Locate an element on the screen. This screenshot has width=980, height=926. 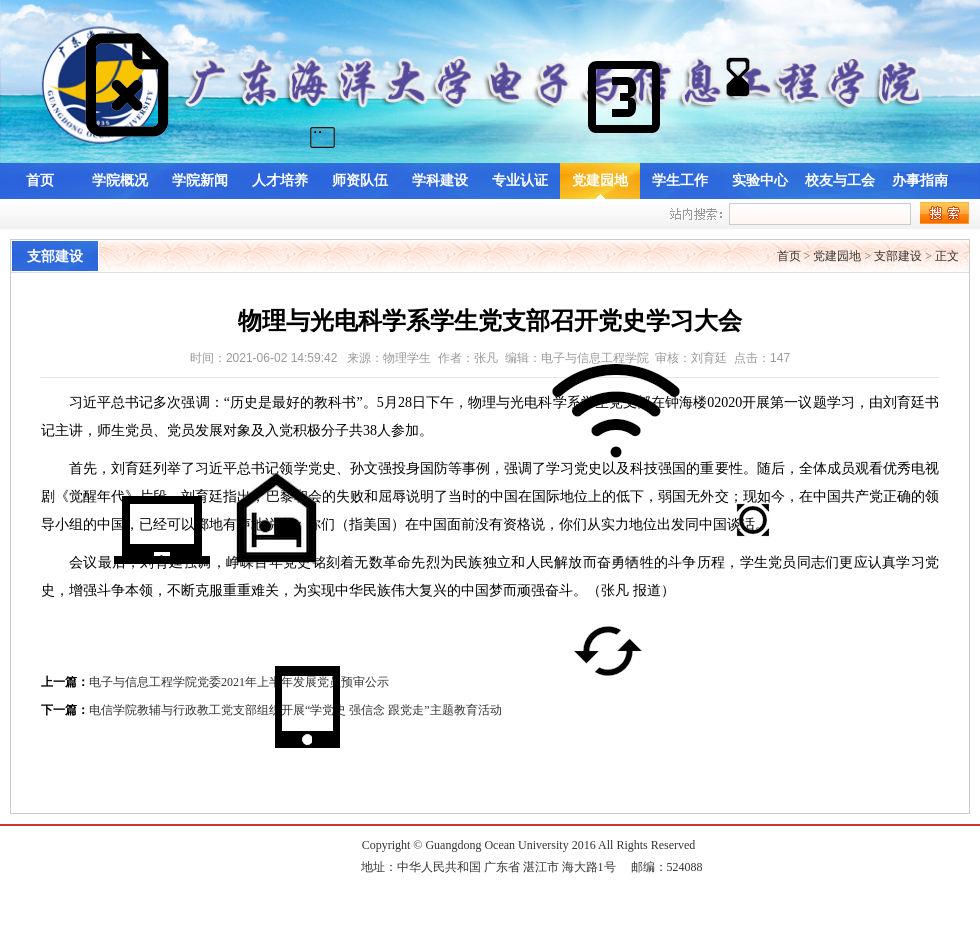
delete or remove a file is located at coordinates (127, 85).